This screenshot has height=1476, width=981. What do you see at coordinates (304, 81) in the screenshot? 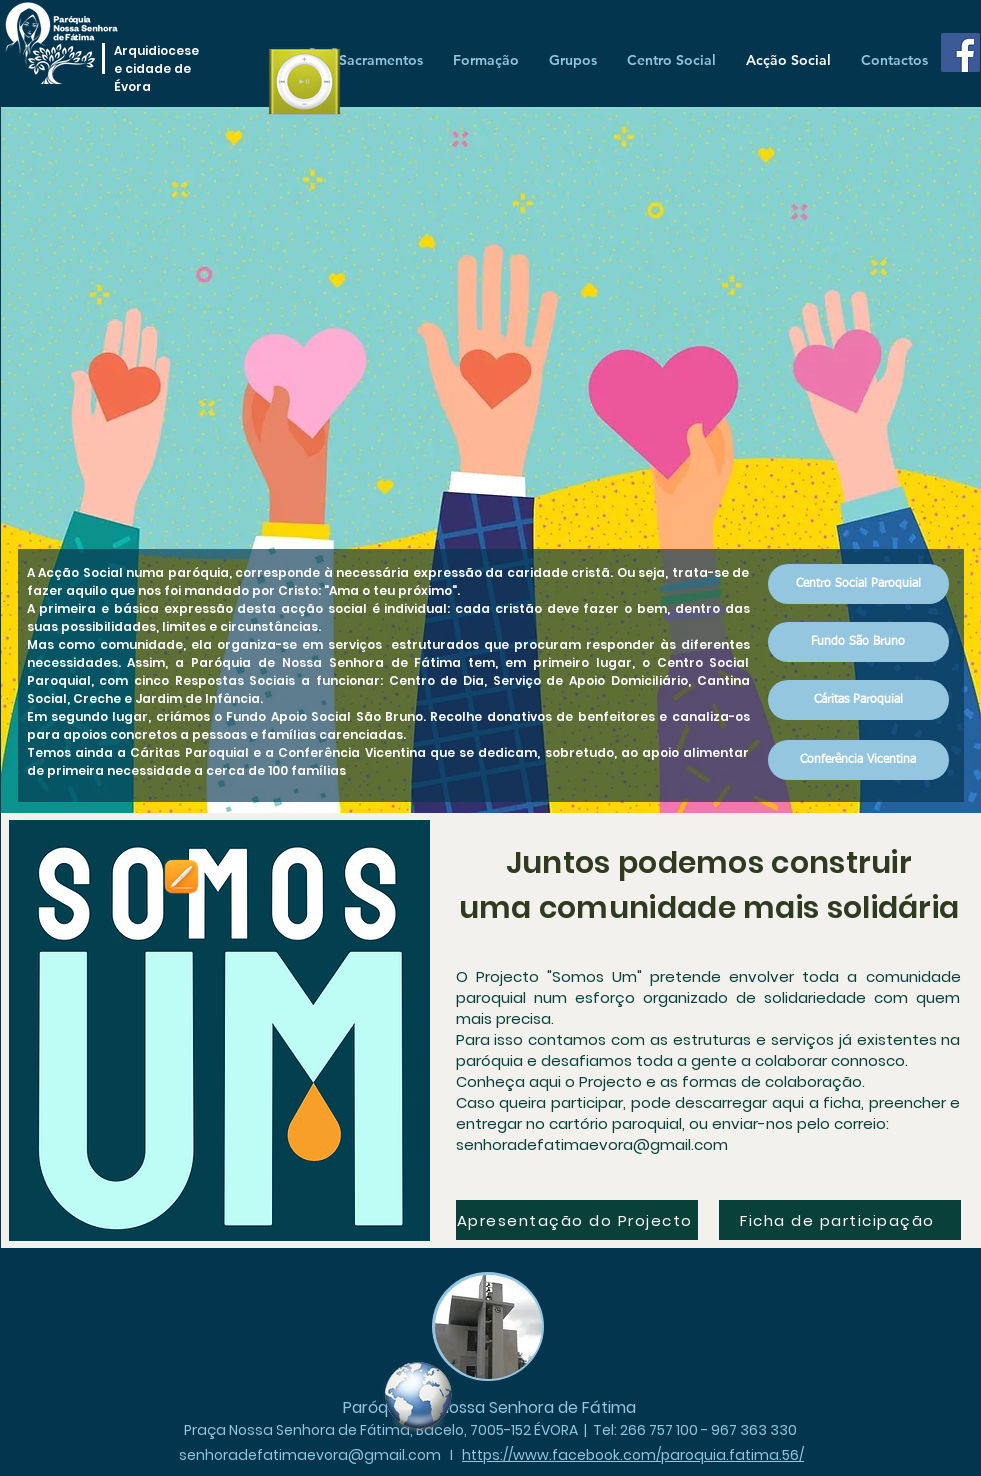
I see `iPod shuffle device connected` at bounding box center [304, 81].